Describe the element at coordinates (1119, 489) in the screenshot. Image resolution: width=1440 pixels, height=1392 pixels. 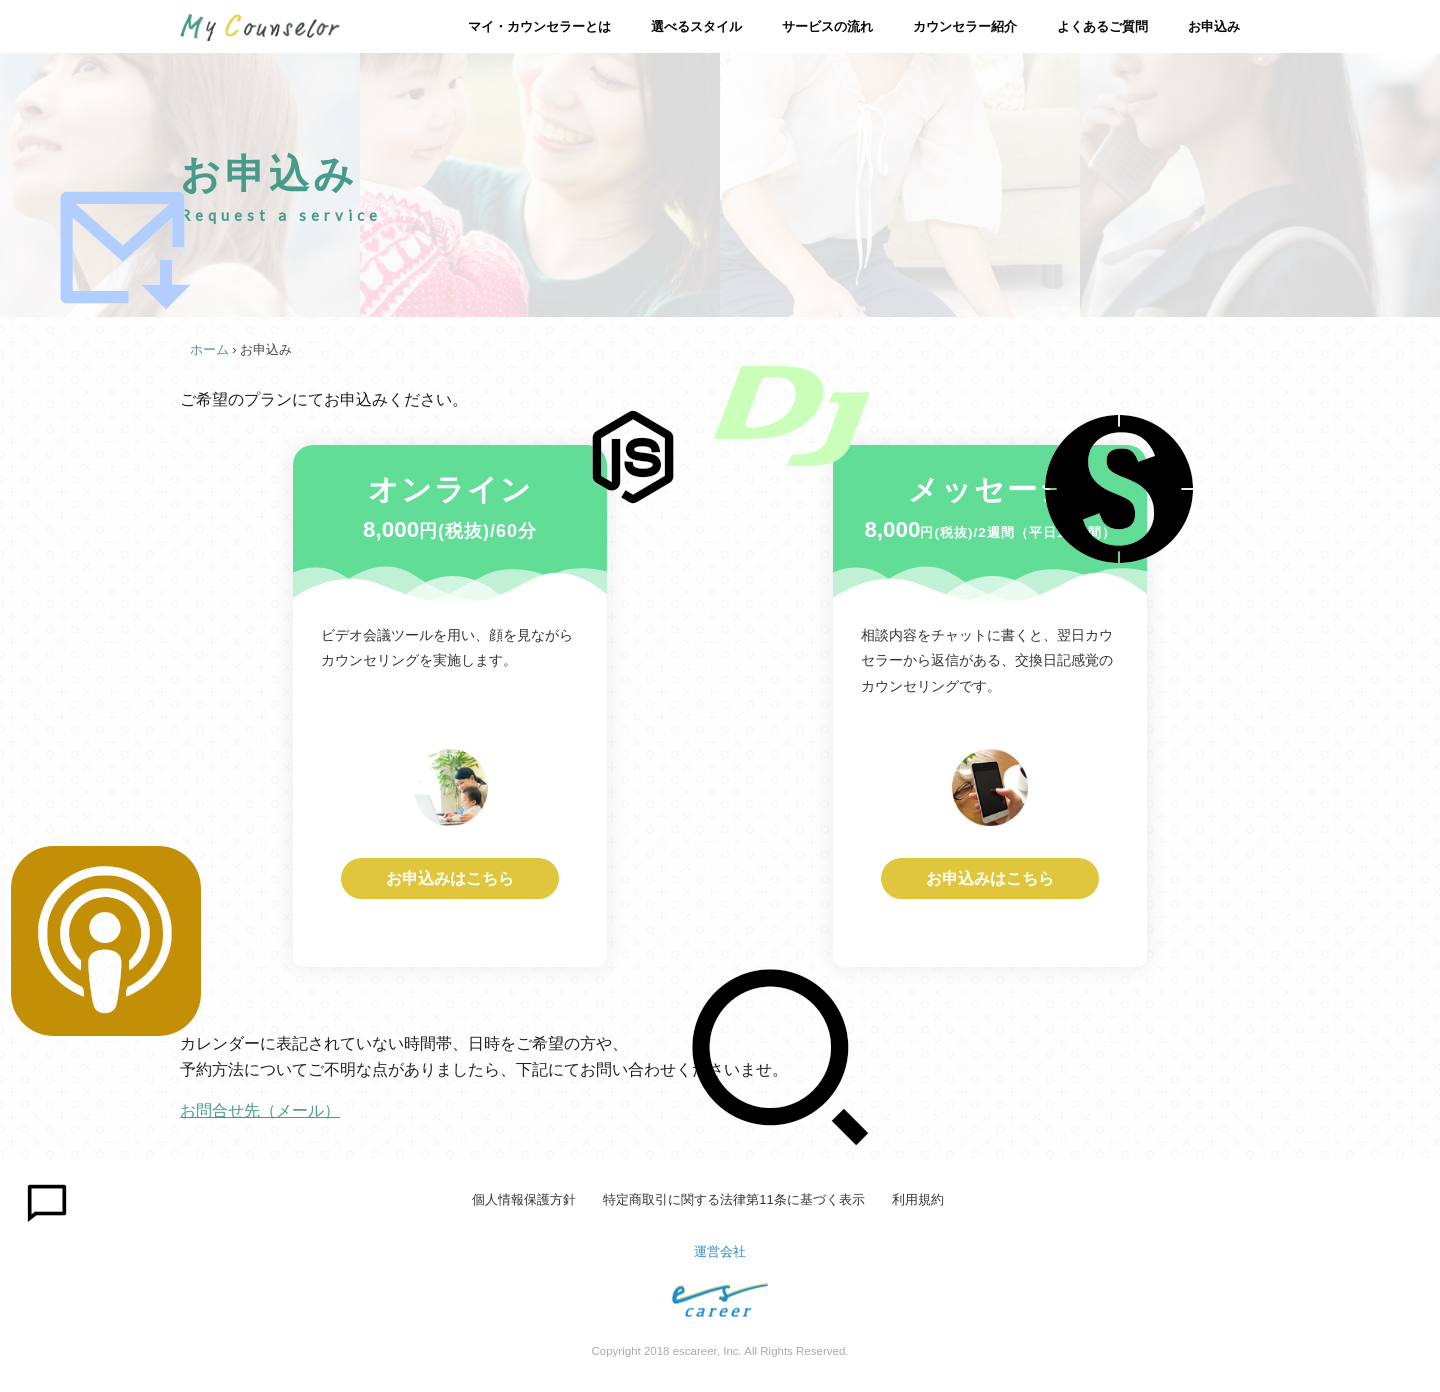
I see `visit Stryker Corporation website` at that location.